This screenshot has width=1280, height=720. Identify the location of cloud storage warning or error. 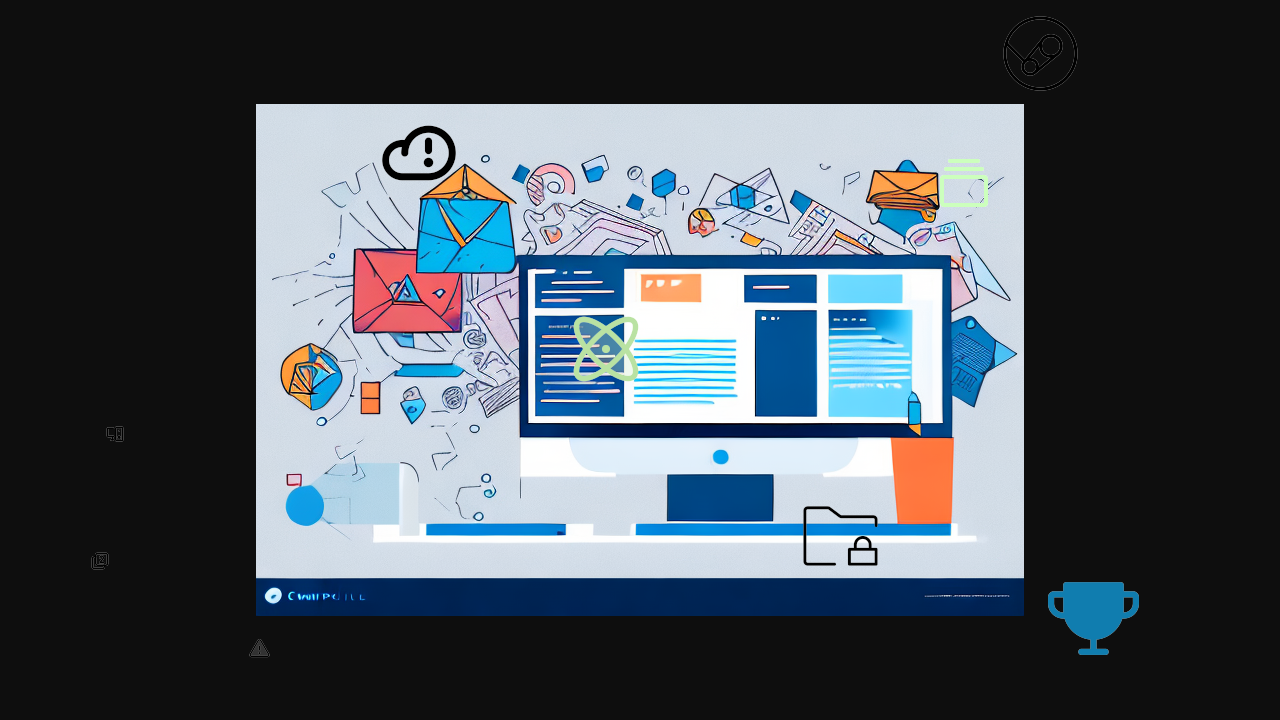
(419, 153).